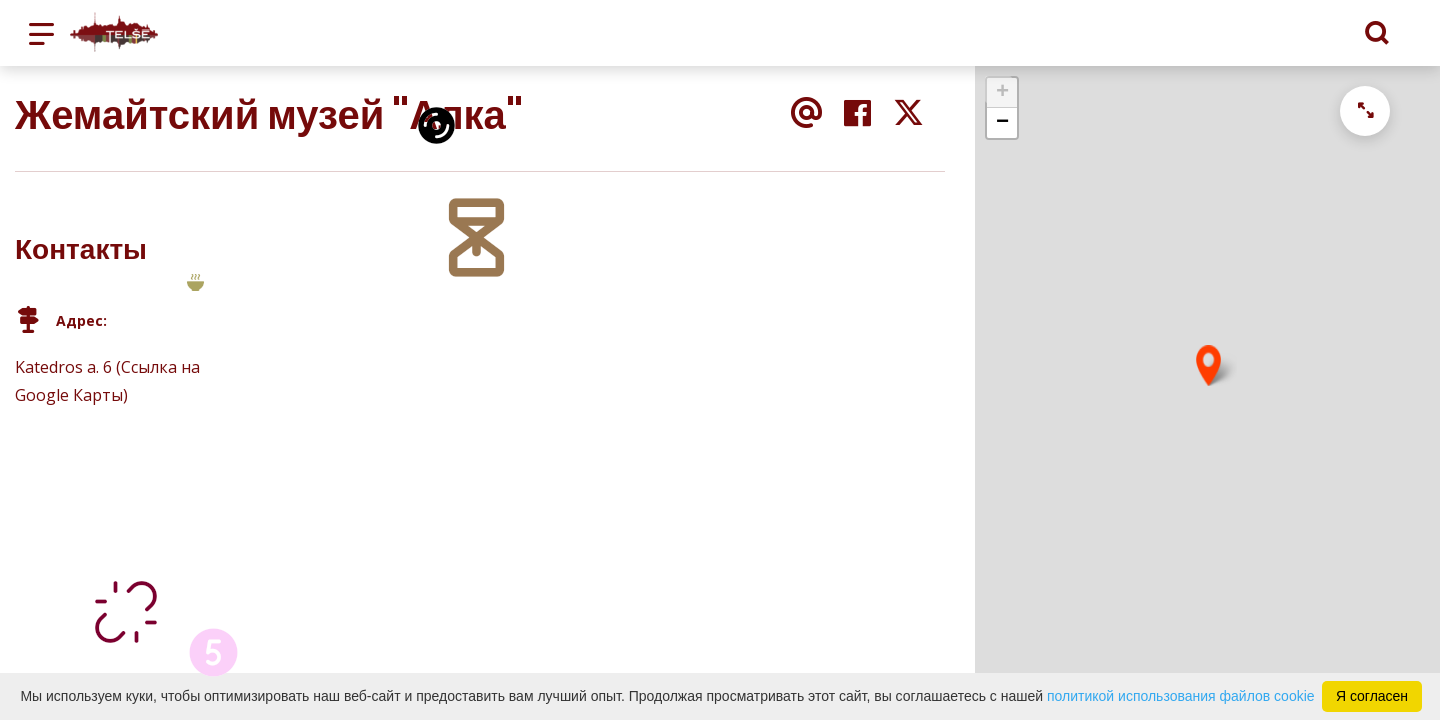  I want to click on view hot food or soup options, so click(195, 282).